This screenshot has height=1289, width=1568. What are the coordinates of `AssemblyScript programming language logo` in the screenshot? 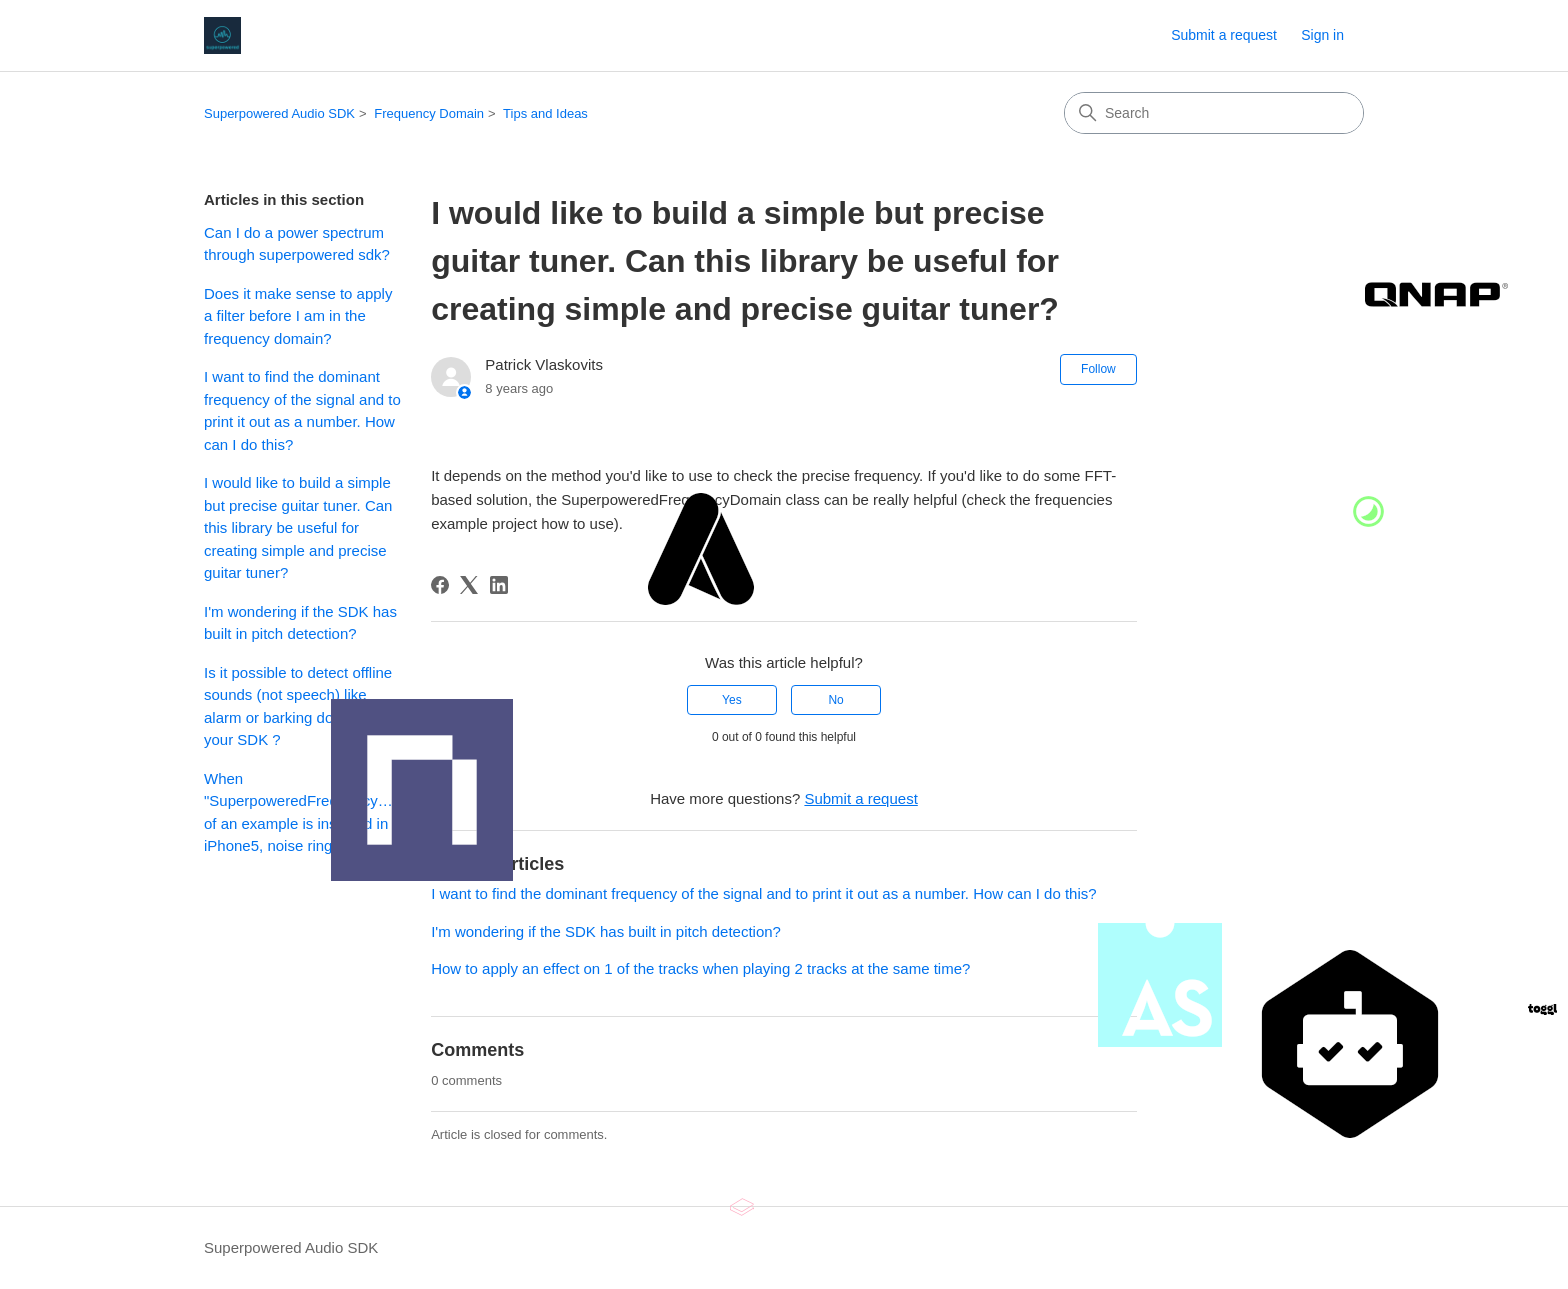 It's located at (1160, 985).